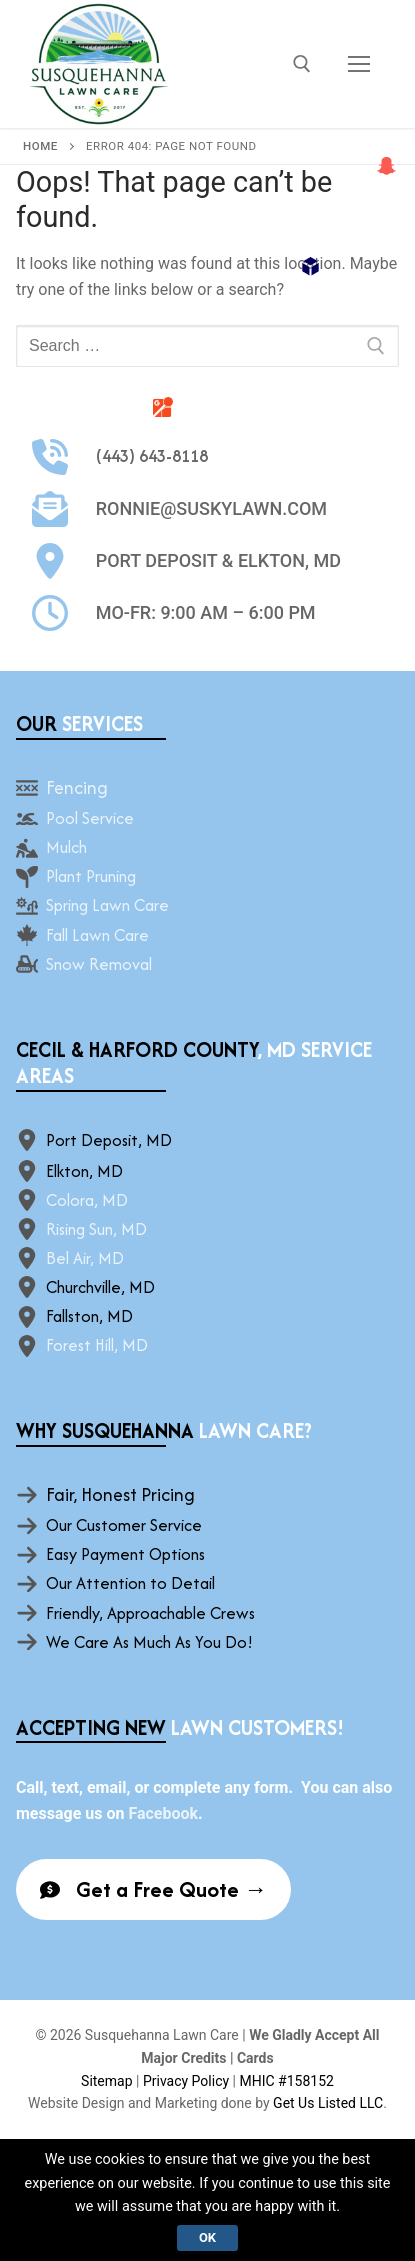 The image size is (415, 2261). What do you see at coordinates (163, 407) in the screenshot?
I see `open google street view` at bounding box center [163, 407].